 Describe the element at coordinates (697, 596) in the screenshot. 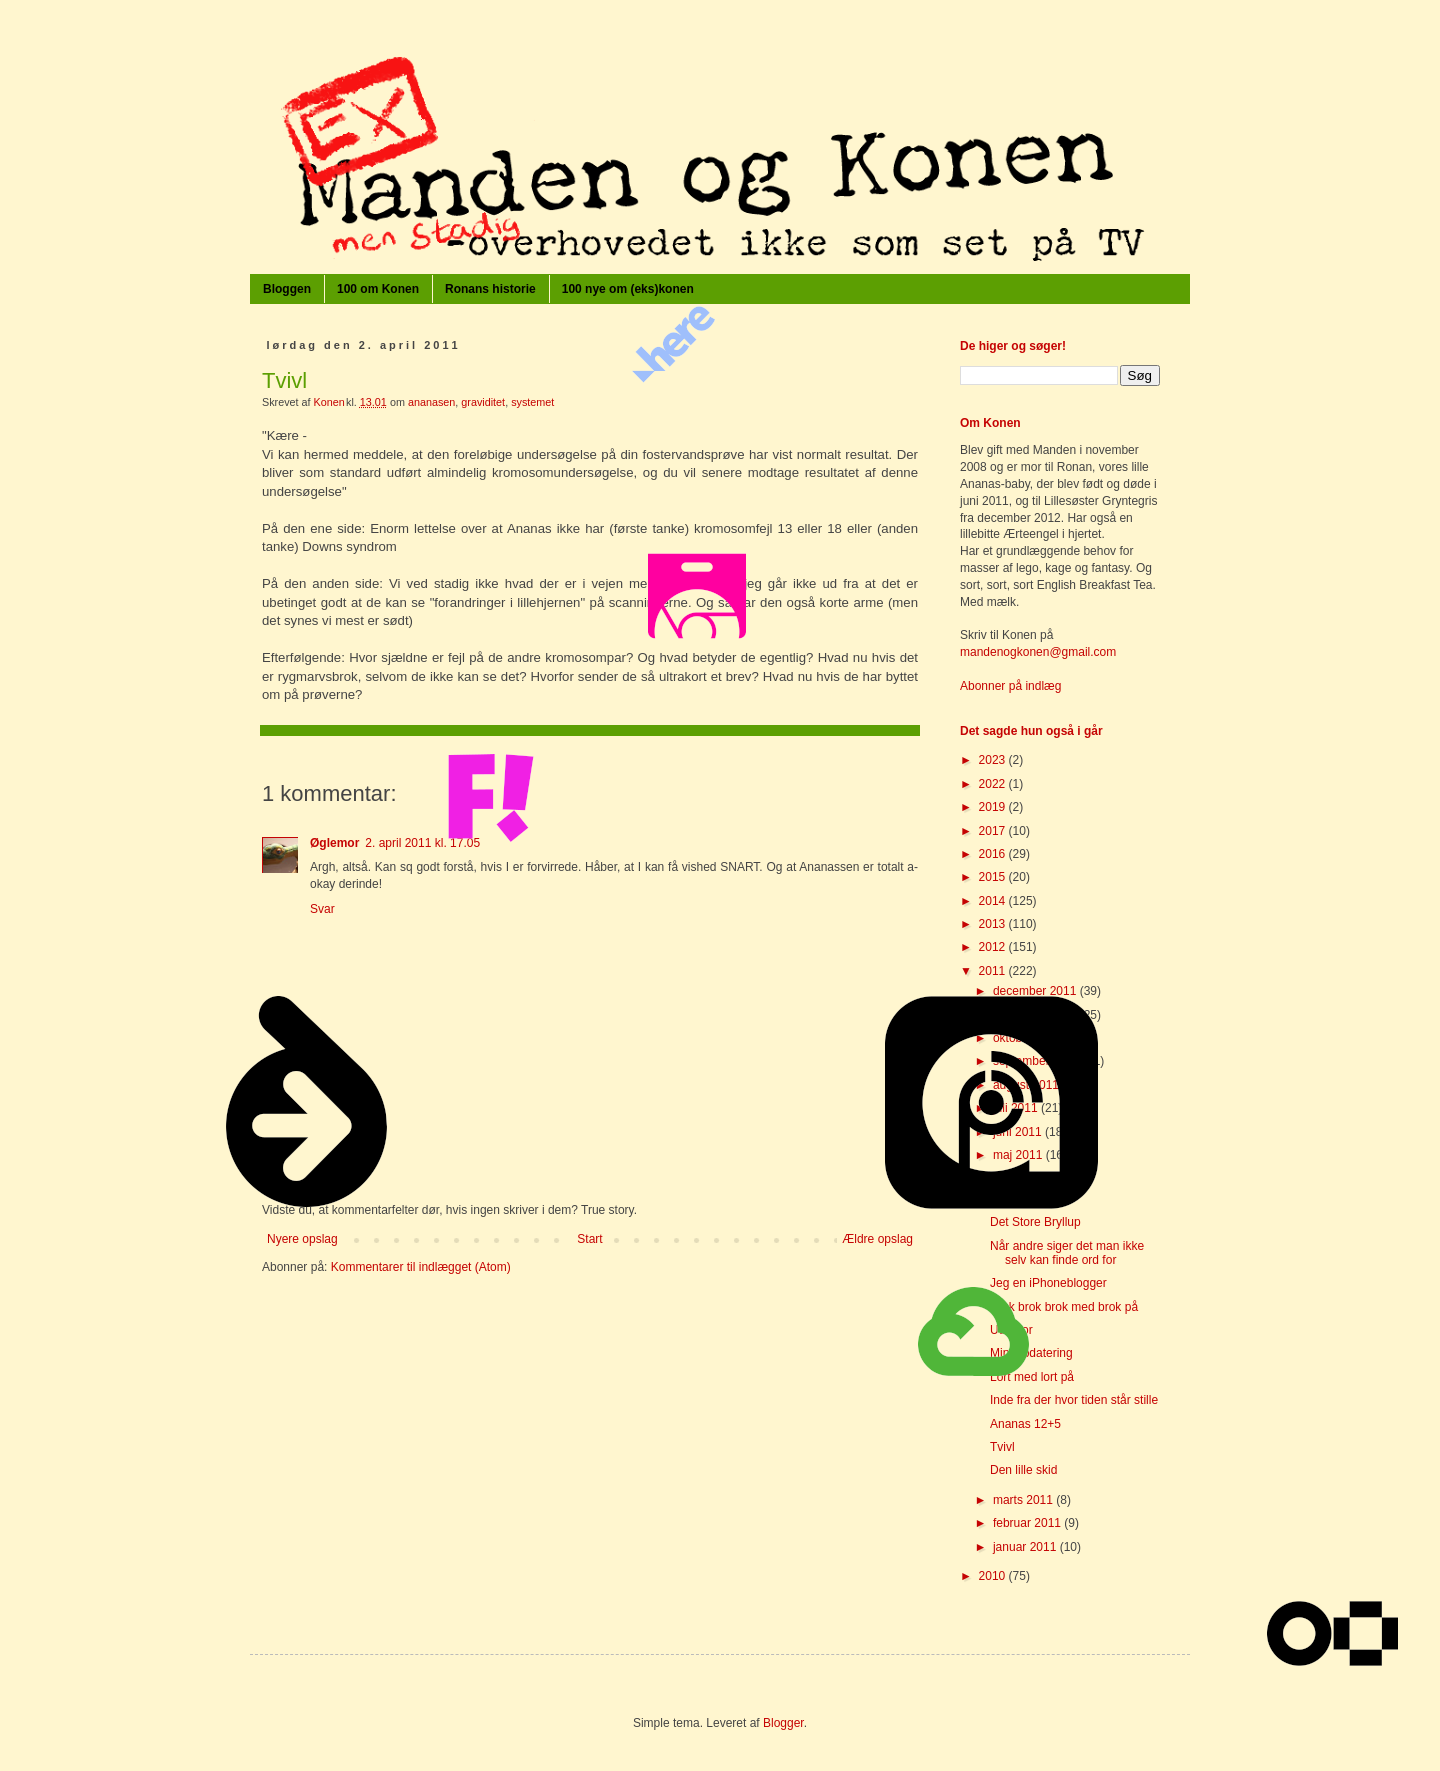

I see `open the Chrome Web Store` at that location.